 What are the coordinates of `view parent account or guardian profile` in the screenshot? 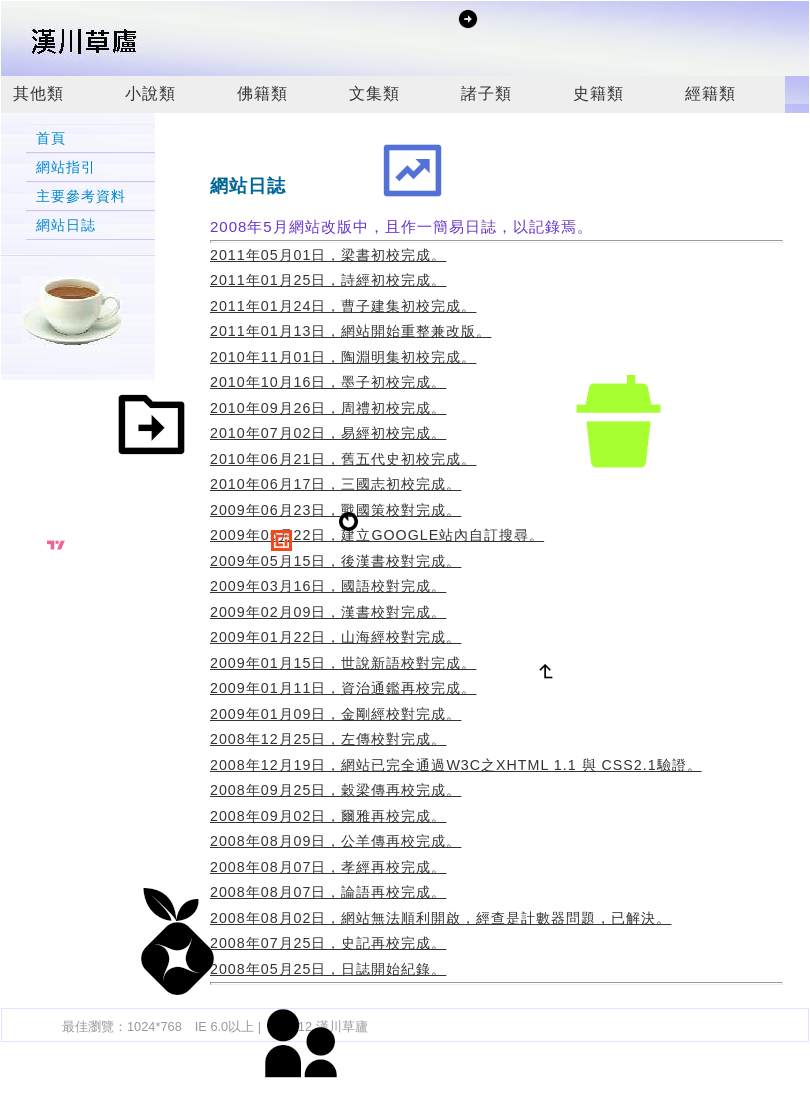 It's located at (301, 1045).